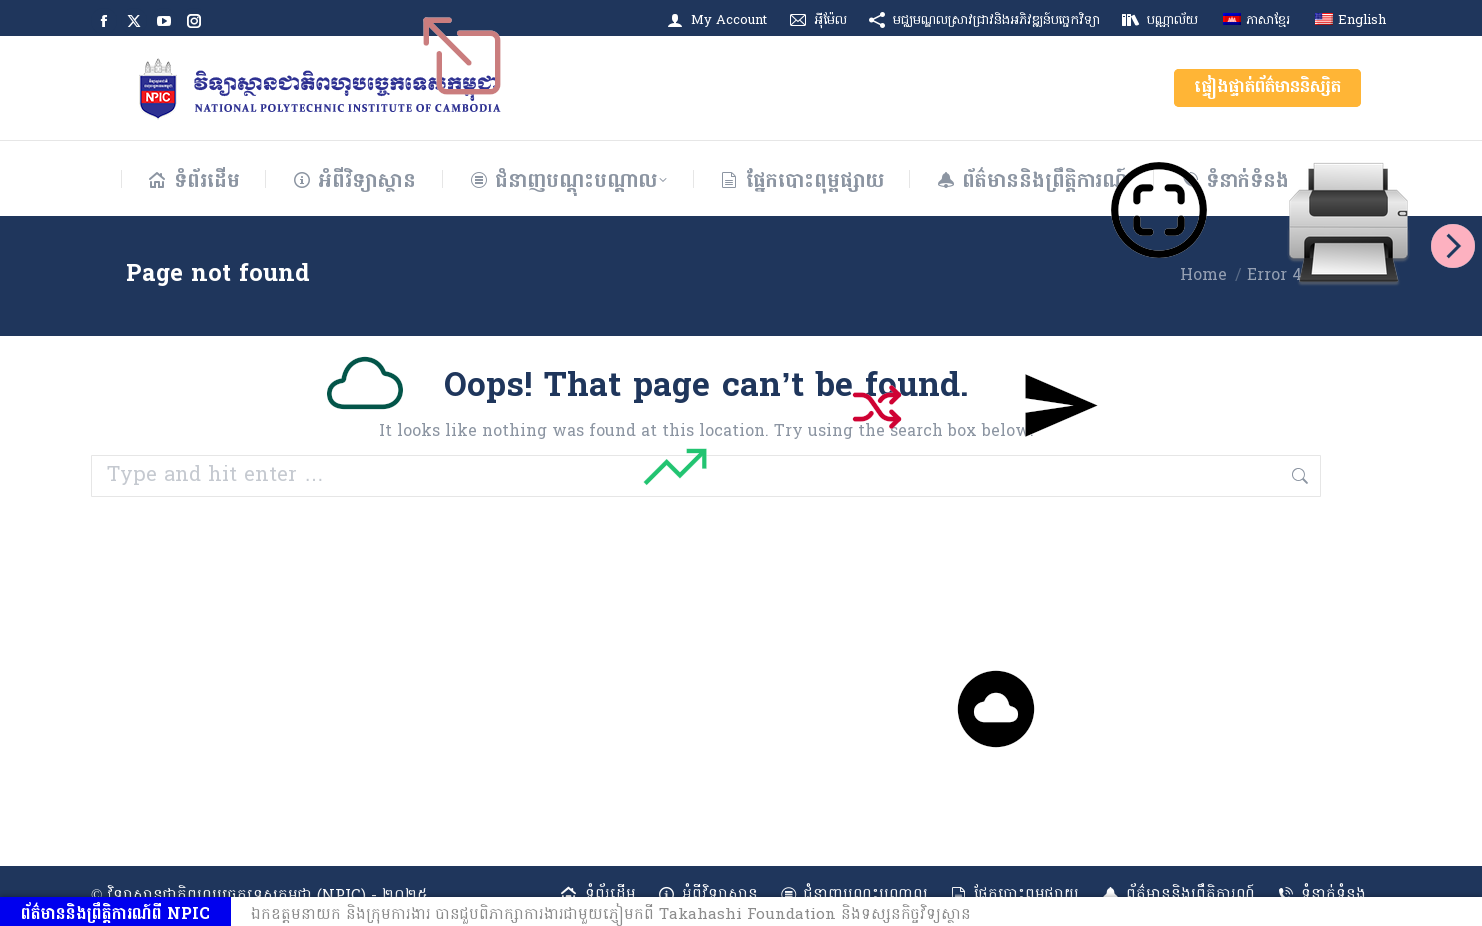 The image size is (1482, 926). Describe the element at coordinates (996, 709) in the screenshot. I see `access cloud storage` at that location.